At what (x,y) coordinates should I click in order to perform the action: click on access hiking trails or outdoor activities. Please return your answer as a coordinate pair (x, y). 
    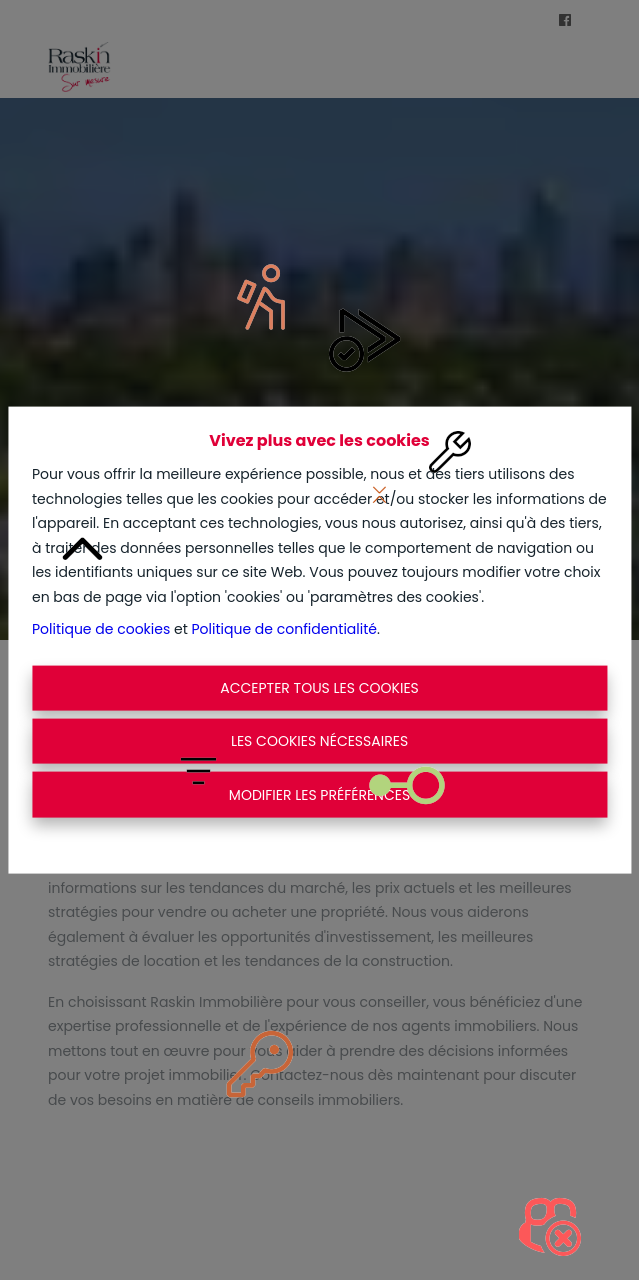
    Looking at the image, I should click on (264, 297).